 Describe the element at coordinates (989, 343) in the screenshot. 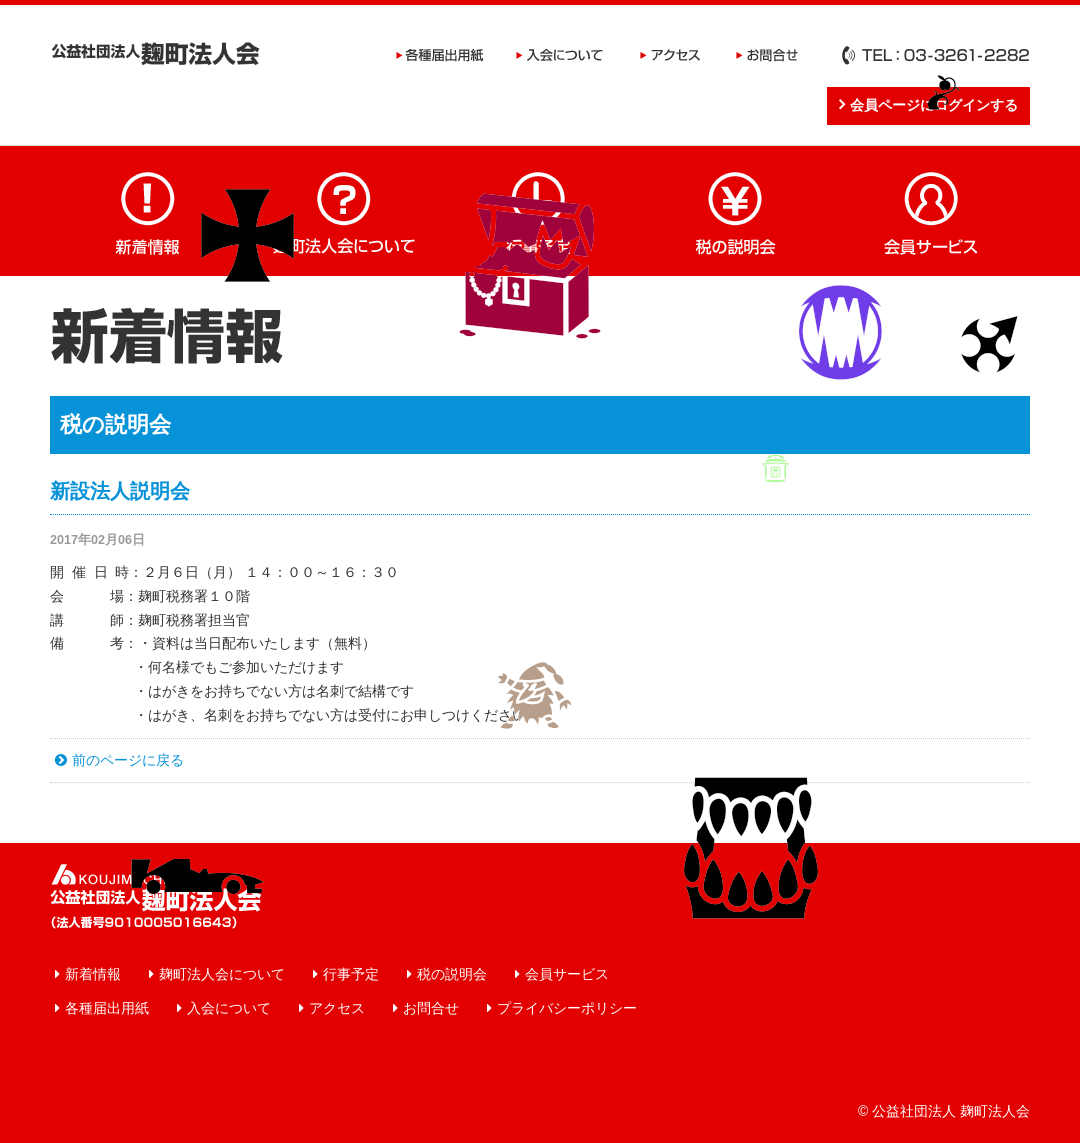

I see `select shuriken weapon in game inventory` at that location.